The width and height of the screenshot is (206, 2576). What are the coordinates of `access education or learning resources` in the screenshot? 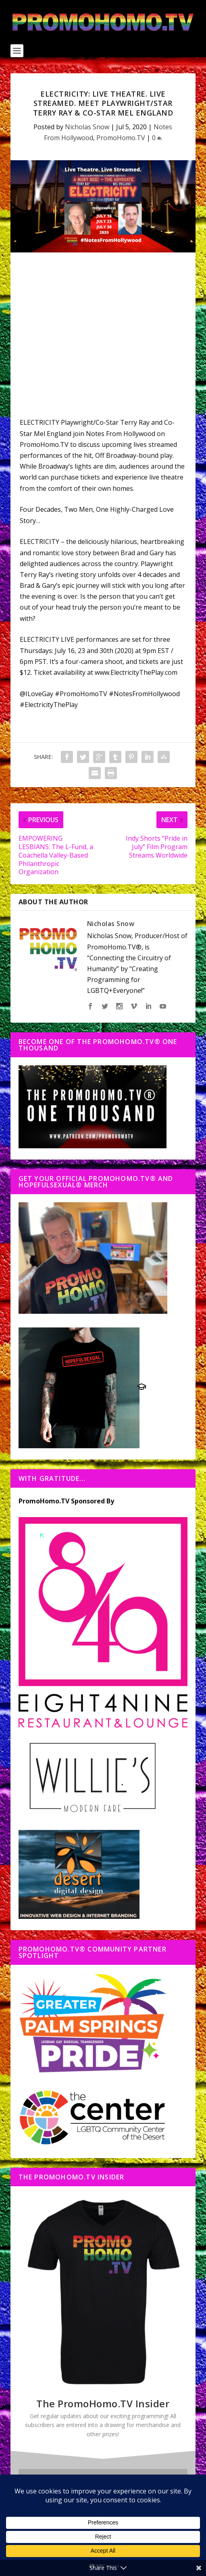 It's located at (141, 1387).